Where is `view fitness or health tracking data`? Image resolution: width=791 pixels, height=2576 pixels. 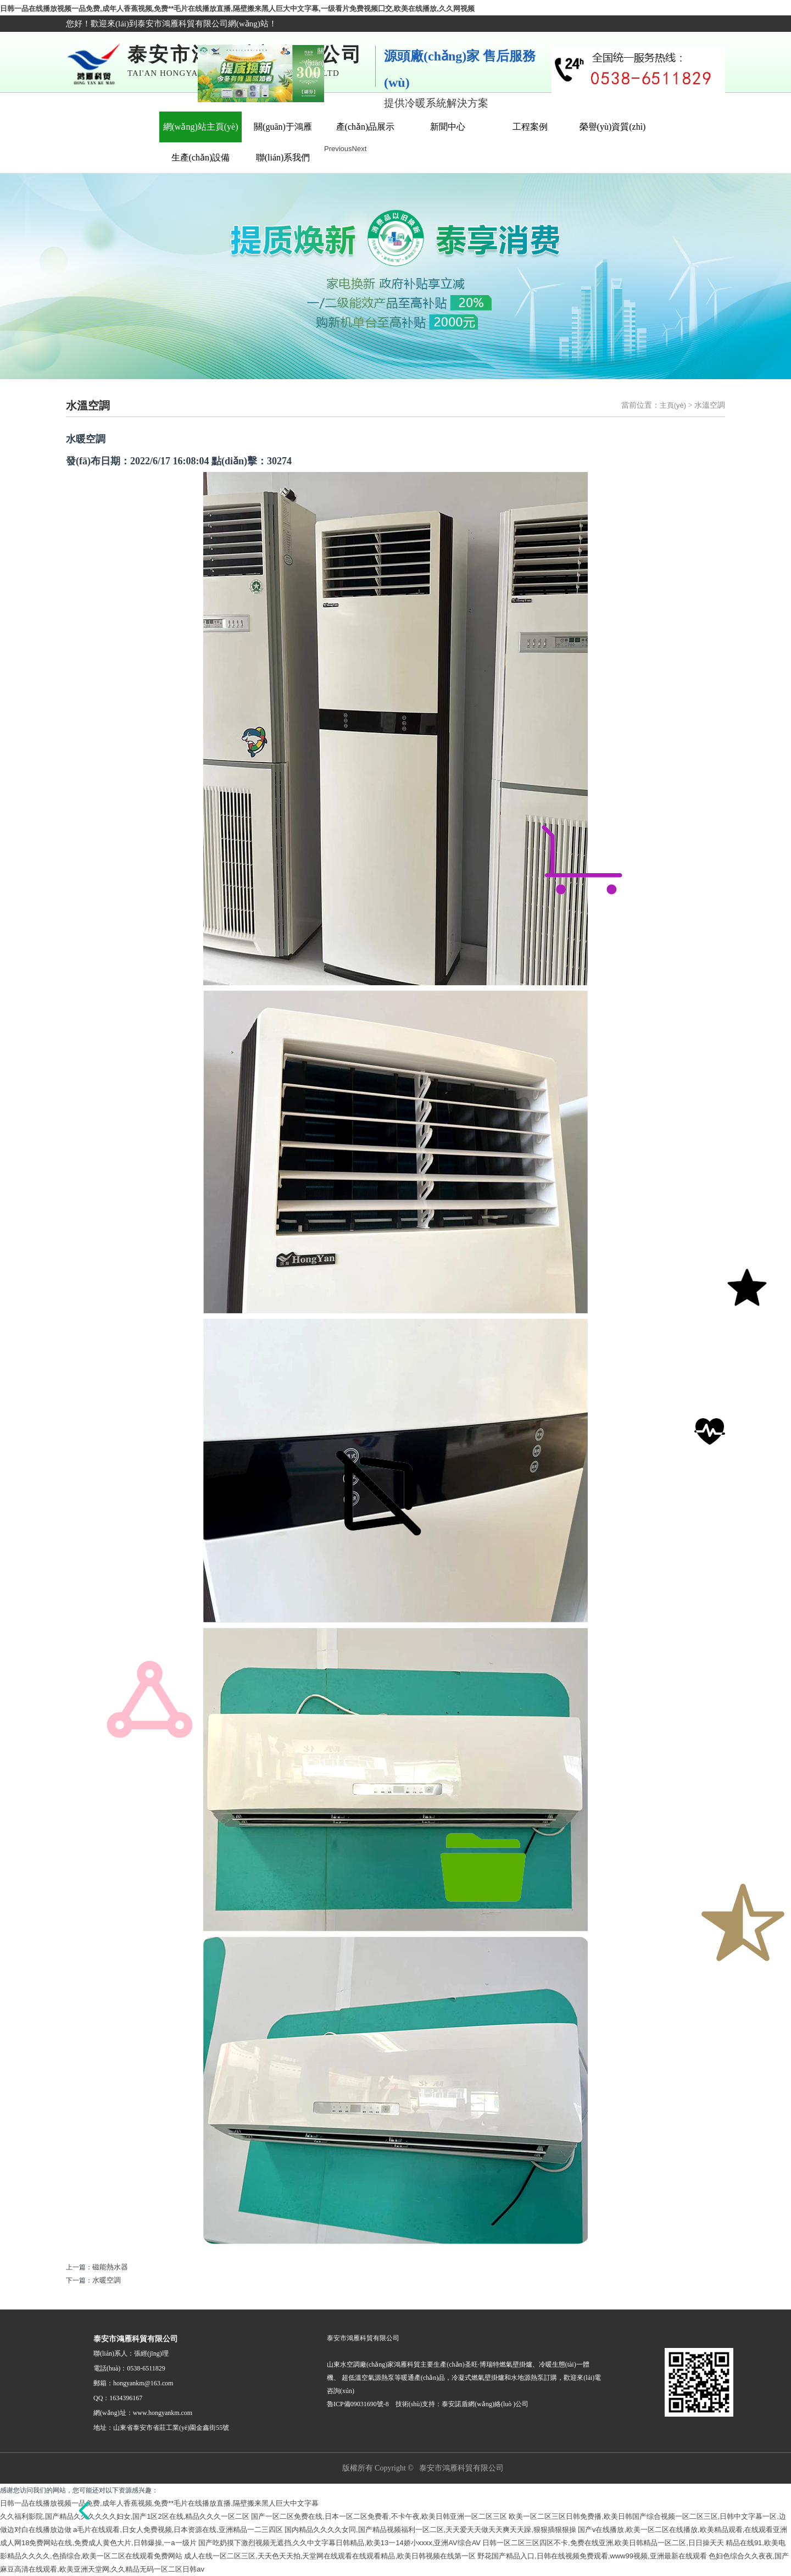 view fitness or health tracking data is located at coordinates (710, 1431).